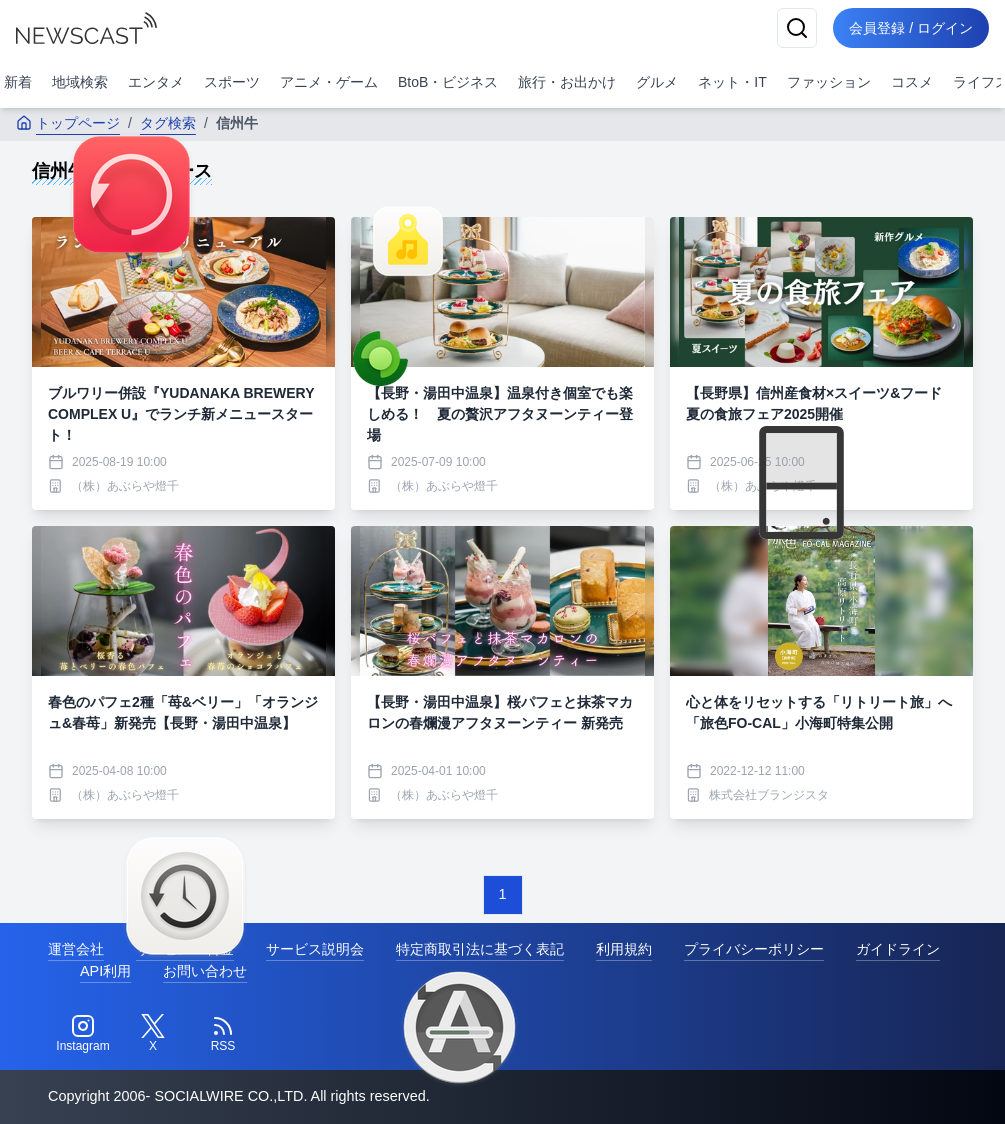 The height and width of the screenshot is (1124, 1005). I want to click on open ear tag music metadata editor, so click(408, 241).